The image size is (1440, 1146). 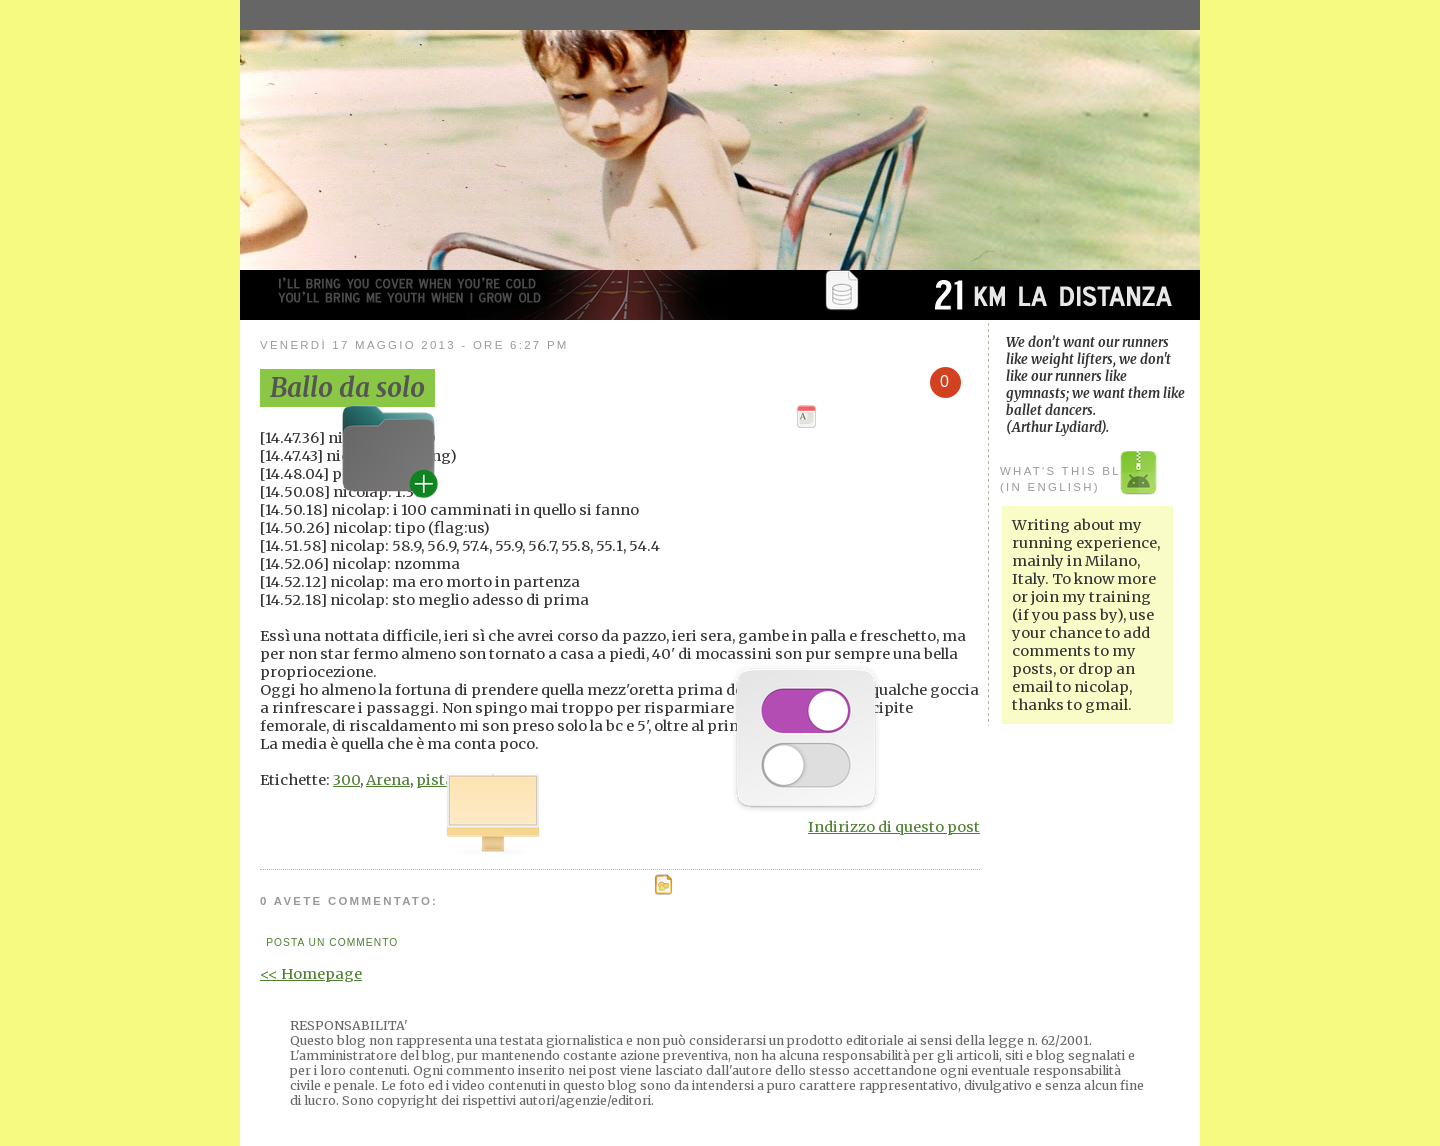 What do you see at coordinates (806, 738) in the screenshot?
I see `open system settings or preferences` at bounding box center [806, 738].